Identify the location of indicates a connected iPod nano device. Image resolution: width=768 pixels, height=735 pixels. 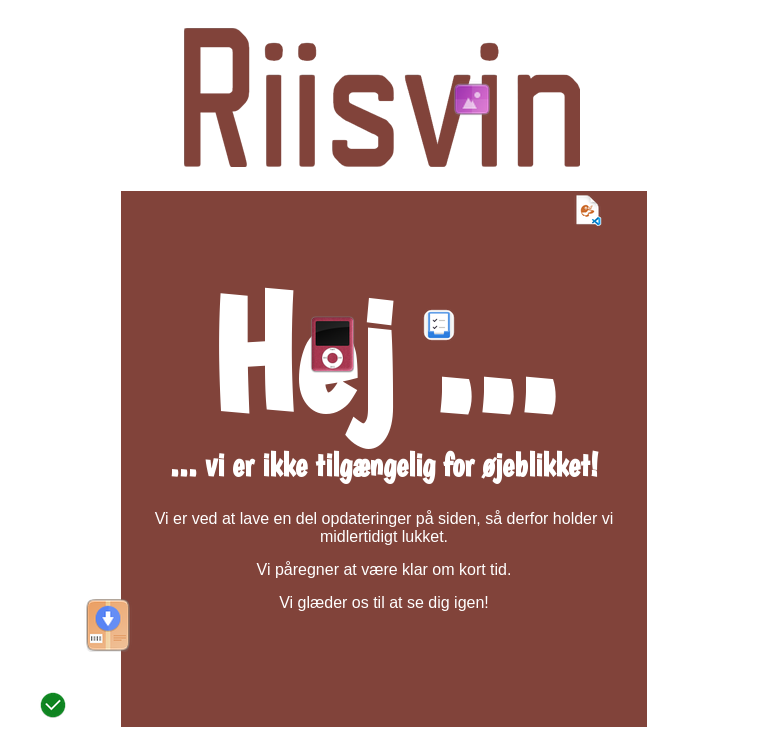
(332, 331).